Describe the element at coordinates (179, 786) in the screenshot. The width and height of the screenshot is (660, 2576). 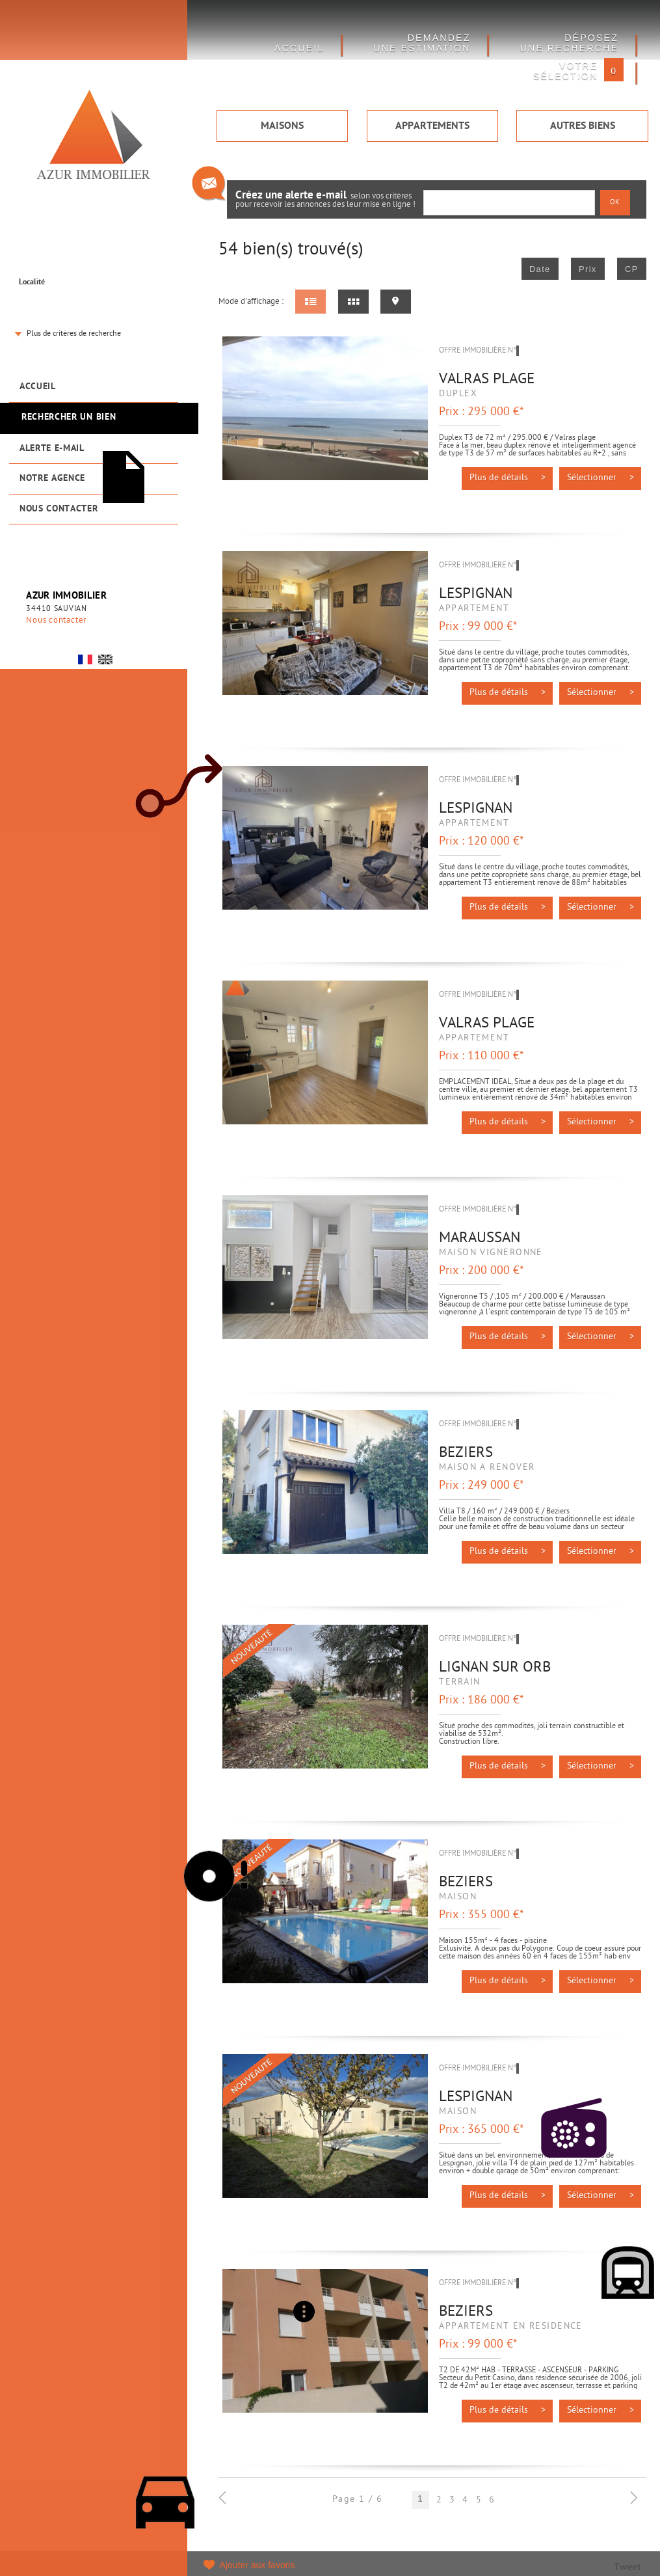
I see `indicates a workflow or process flow direction` at that location.